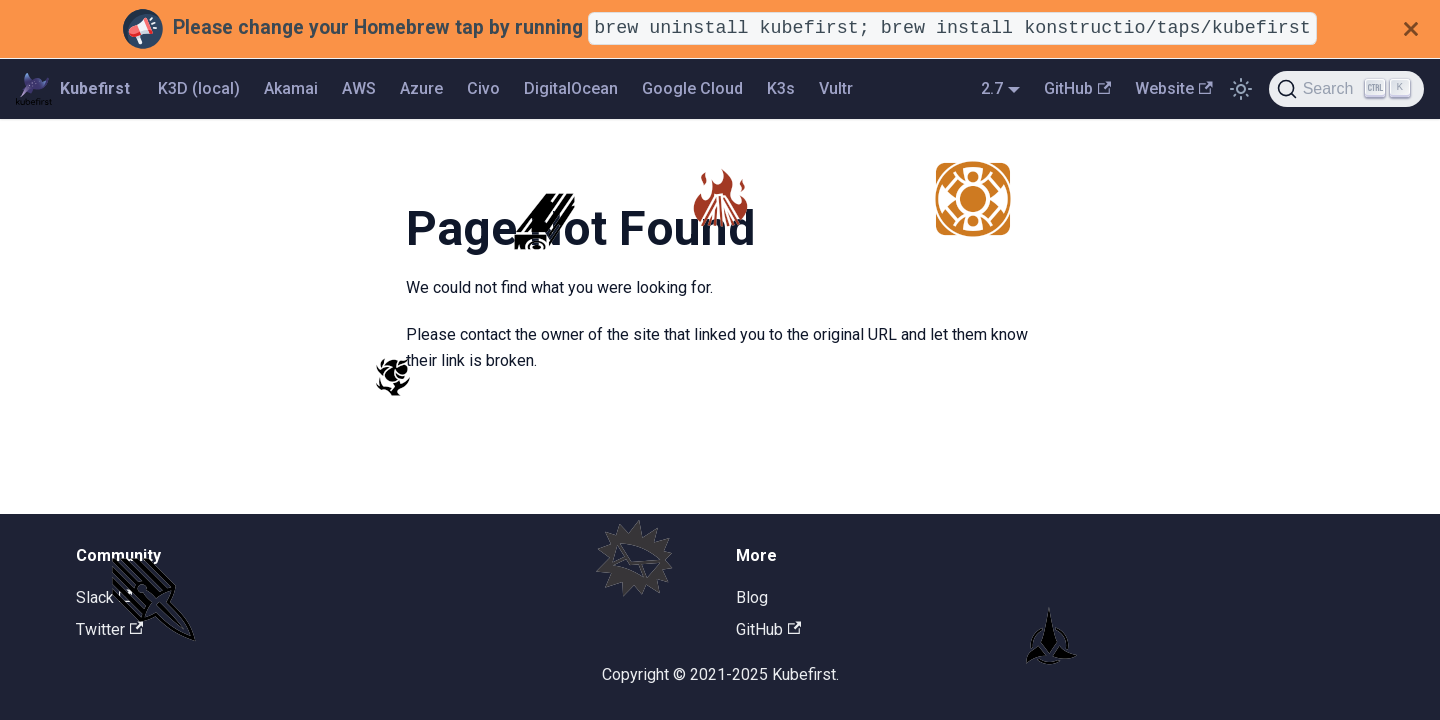 The height and width of the screenshot is (720, 1440). What do you see at coordinates (634, 558) in the screenshot?
I see `indicates a malicious or dangerous email/message` at bounding box center [634, 558].